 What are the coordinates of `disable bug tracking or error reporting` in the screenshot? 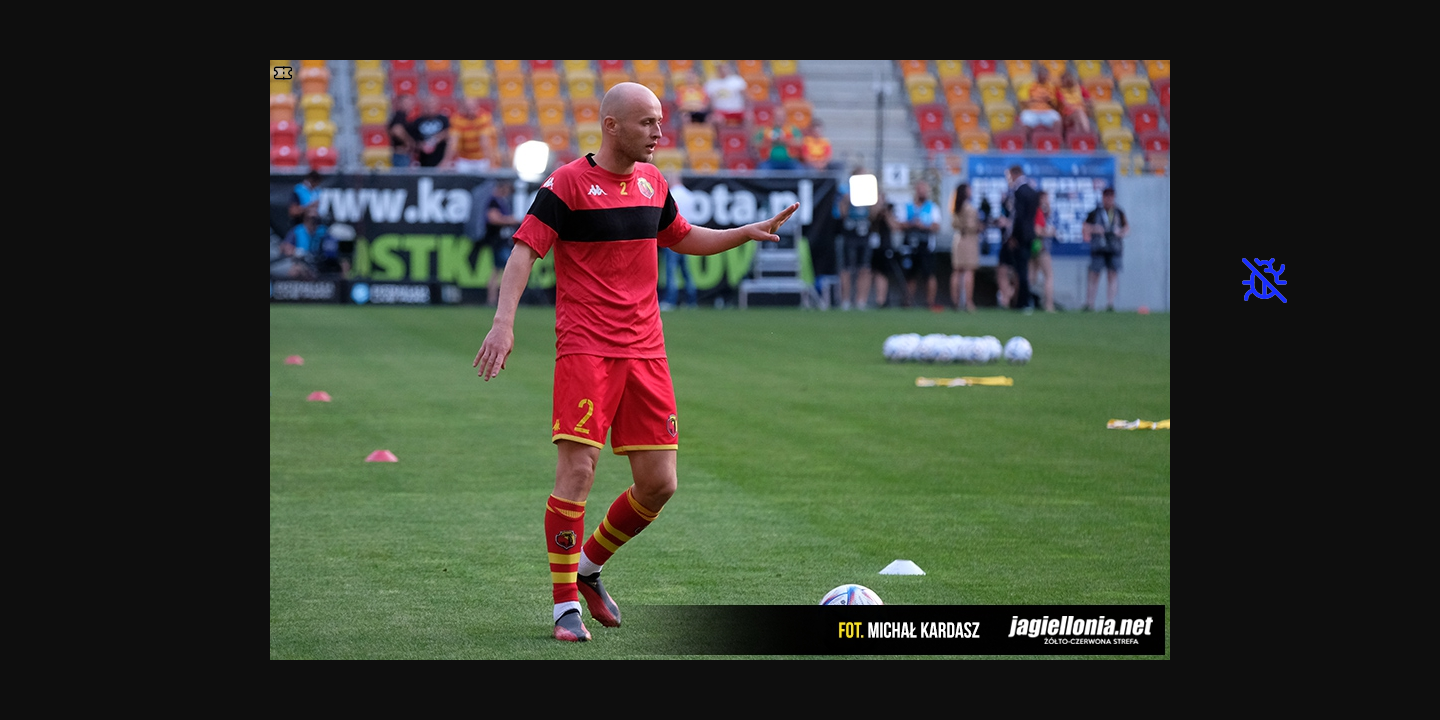 It's located at (1264, 280).